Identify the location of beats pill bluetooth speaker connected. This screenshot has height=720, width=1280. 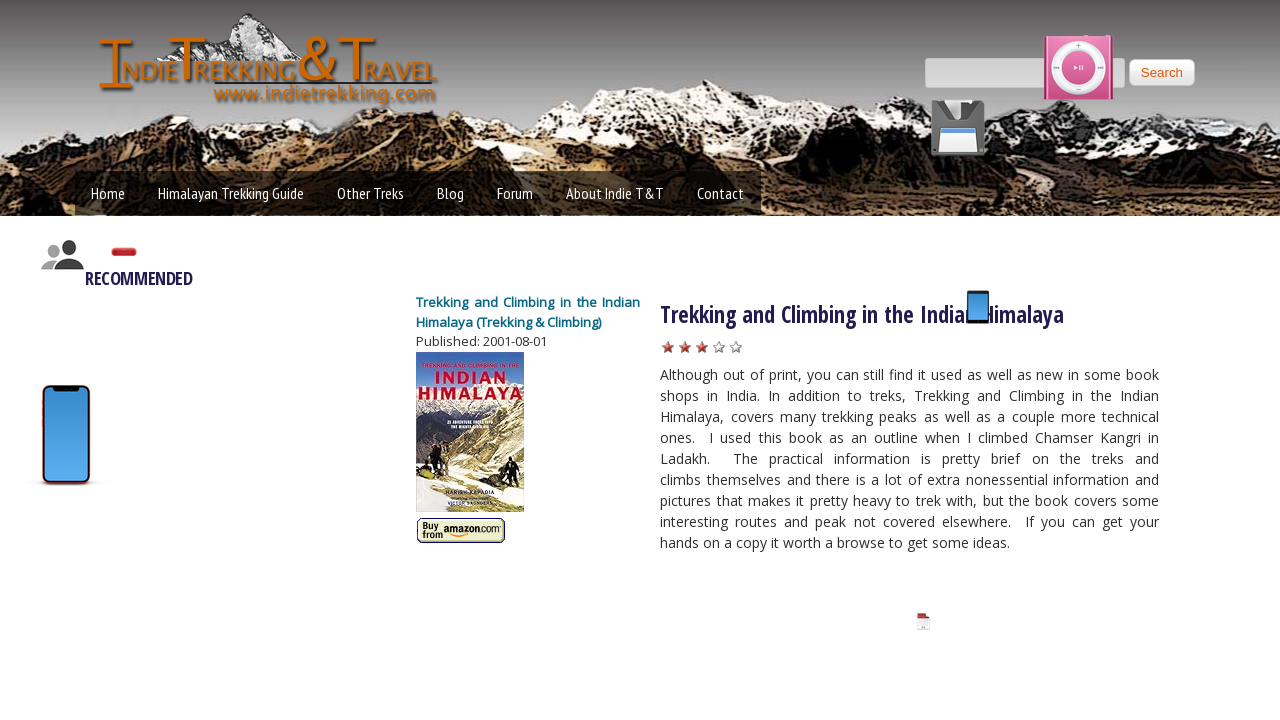
(124, 252).